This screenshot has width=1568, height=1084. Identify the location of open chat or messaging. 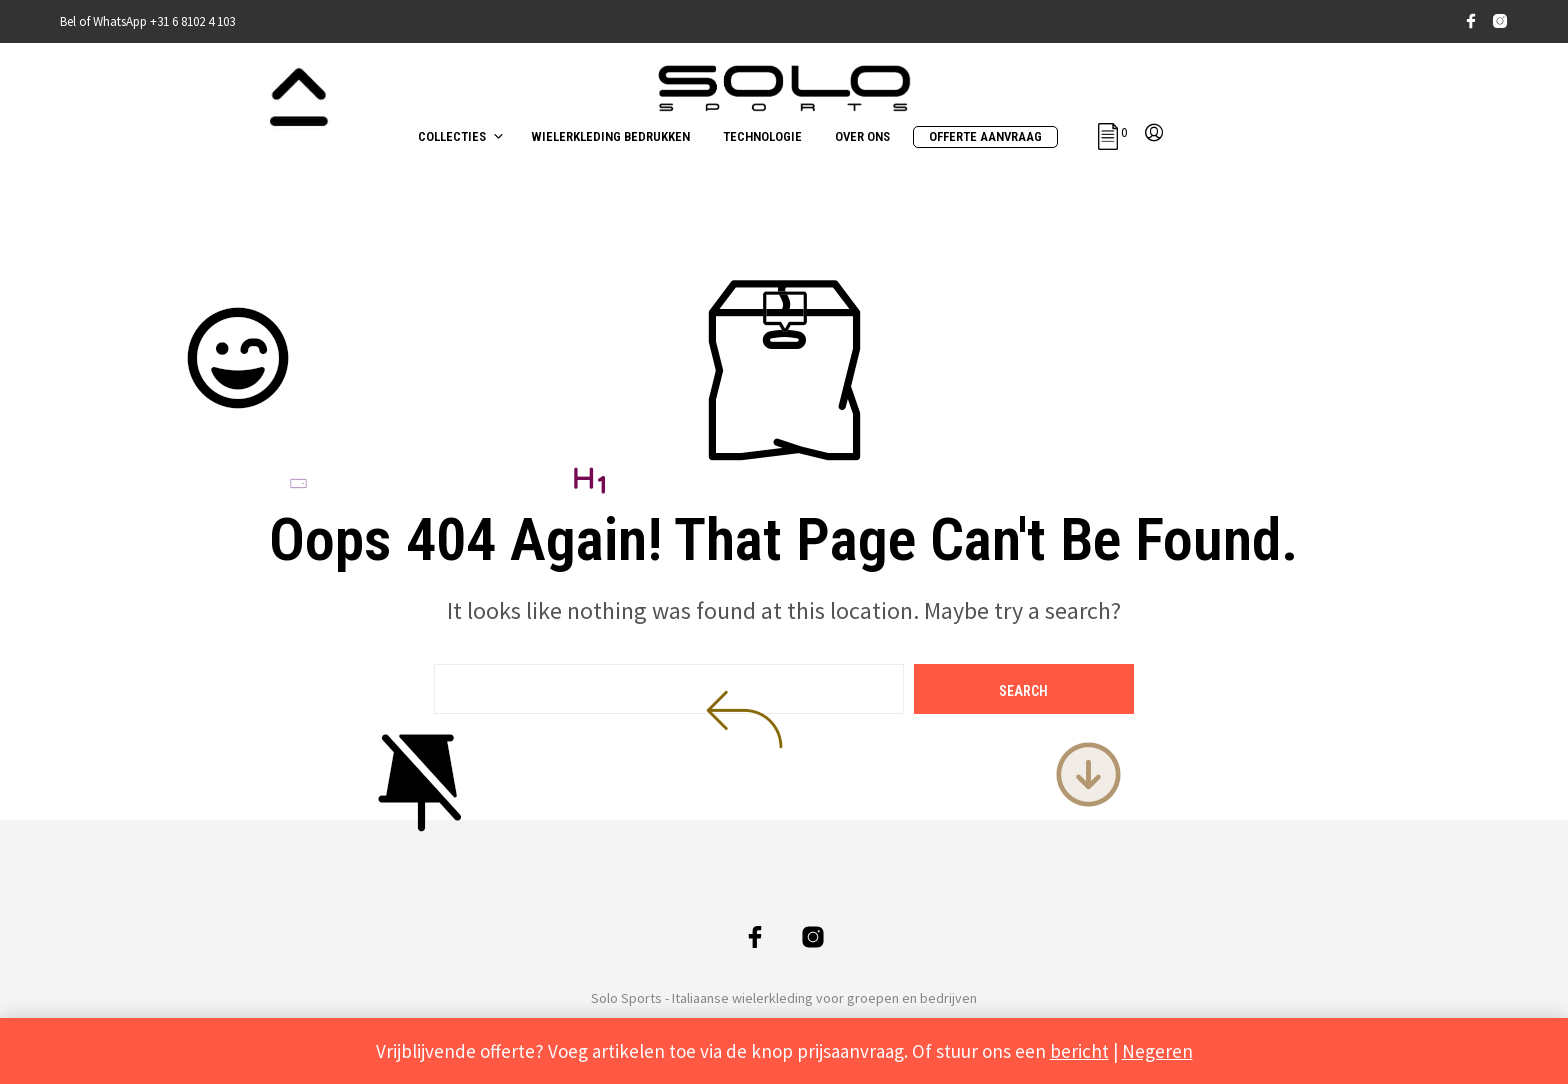
(785, 310).